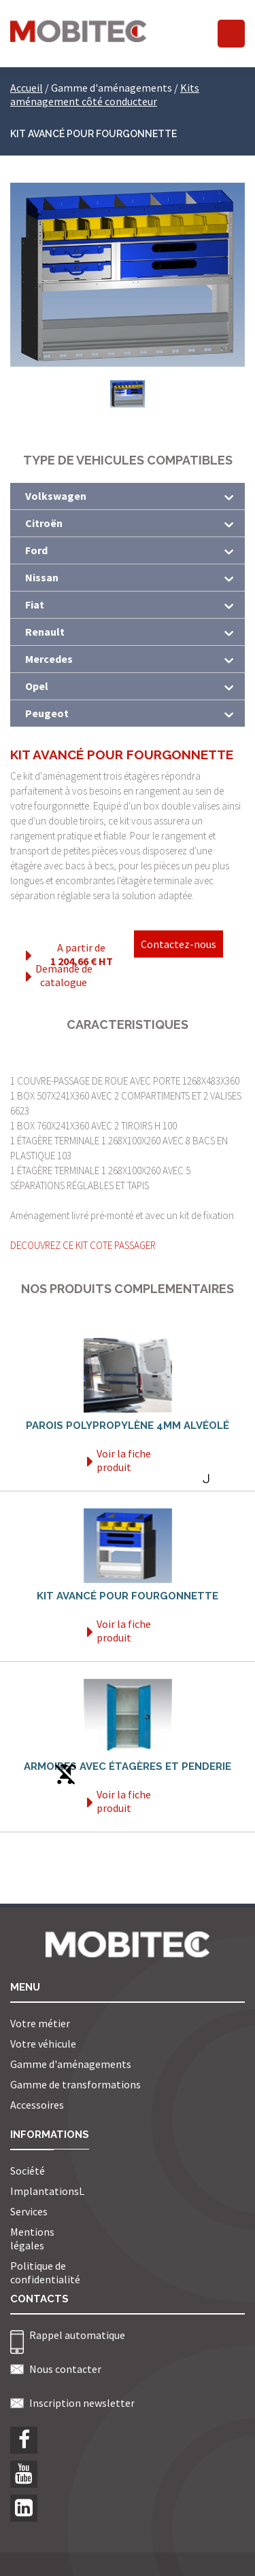 This screenshot has height=2576, width=255. What do you see at coordinates (65, 1773) in the screenshot?
I see `indicates strollers are not permitted in this area` at bounding box center [65, 1773].